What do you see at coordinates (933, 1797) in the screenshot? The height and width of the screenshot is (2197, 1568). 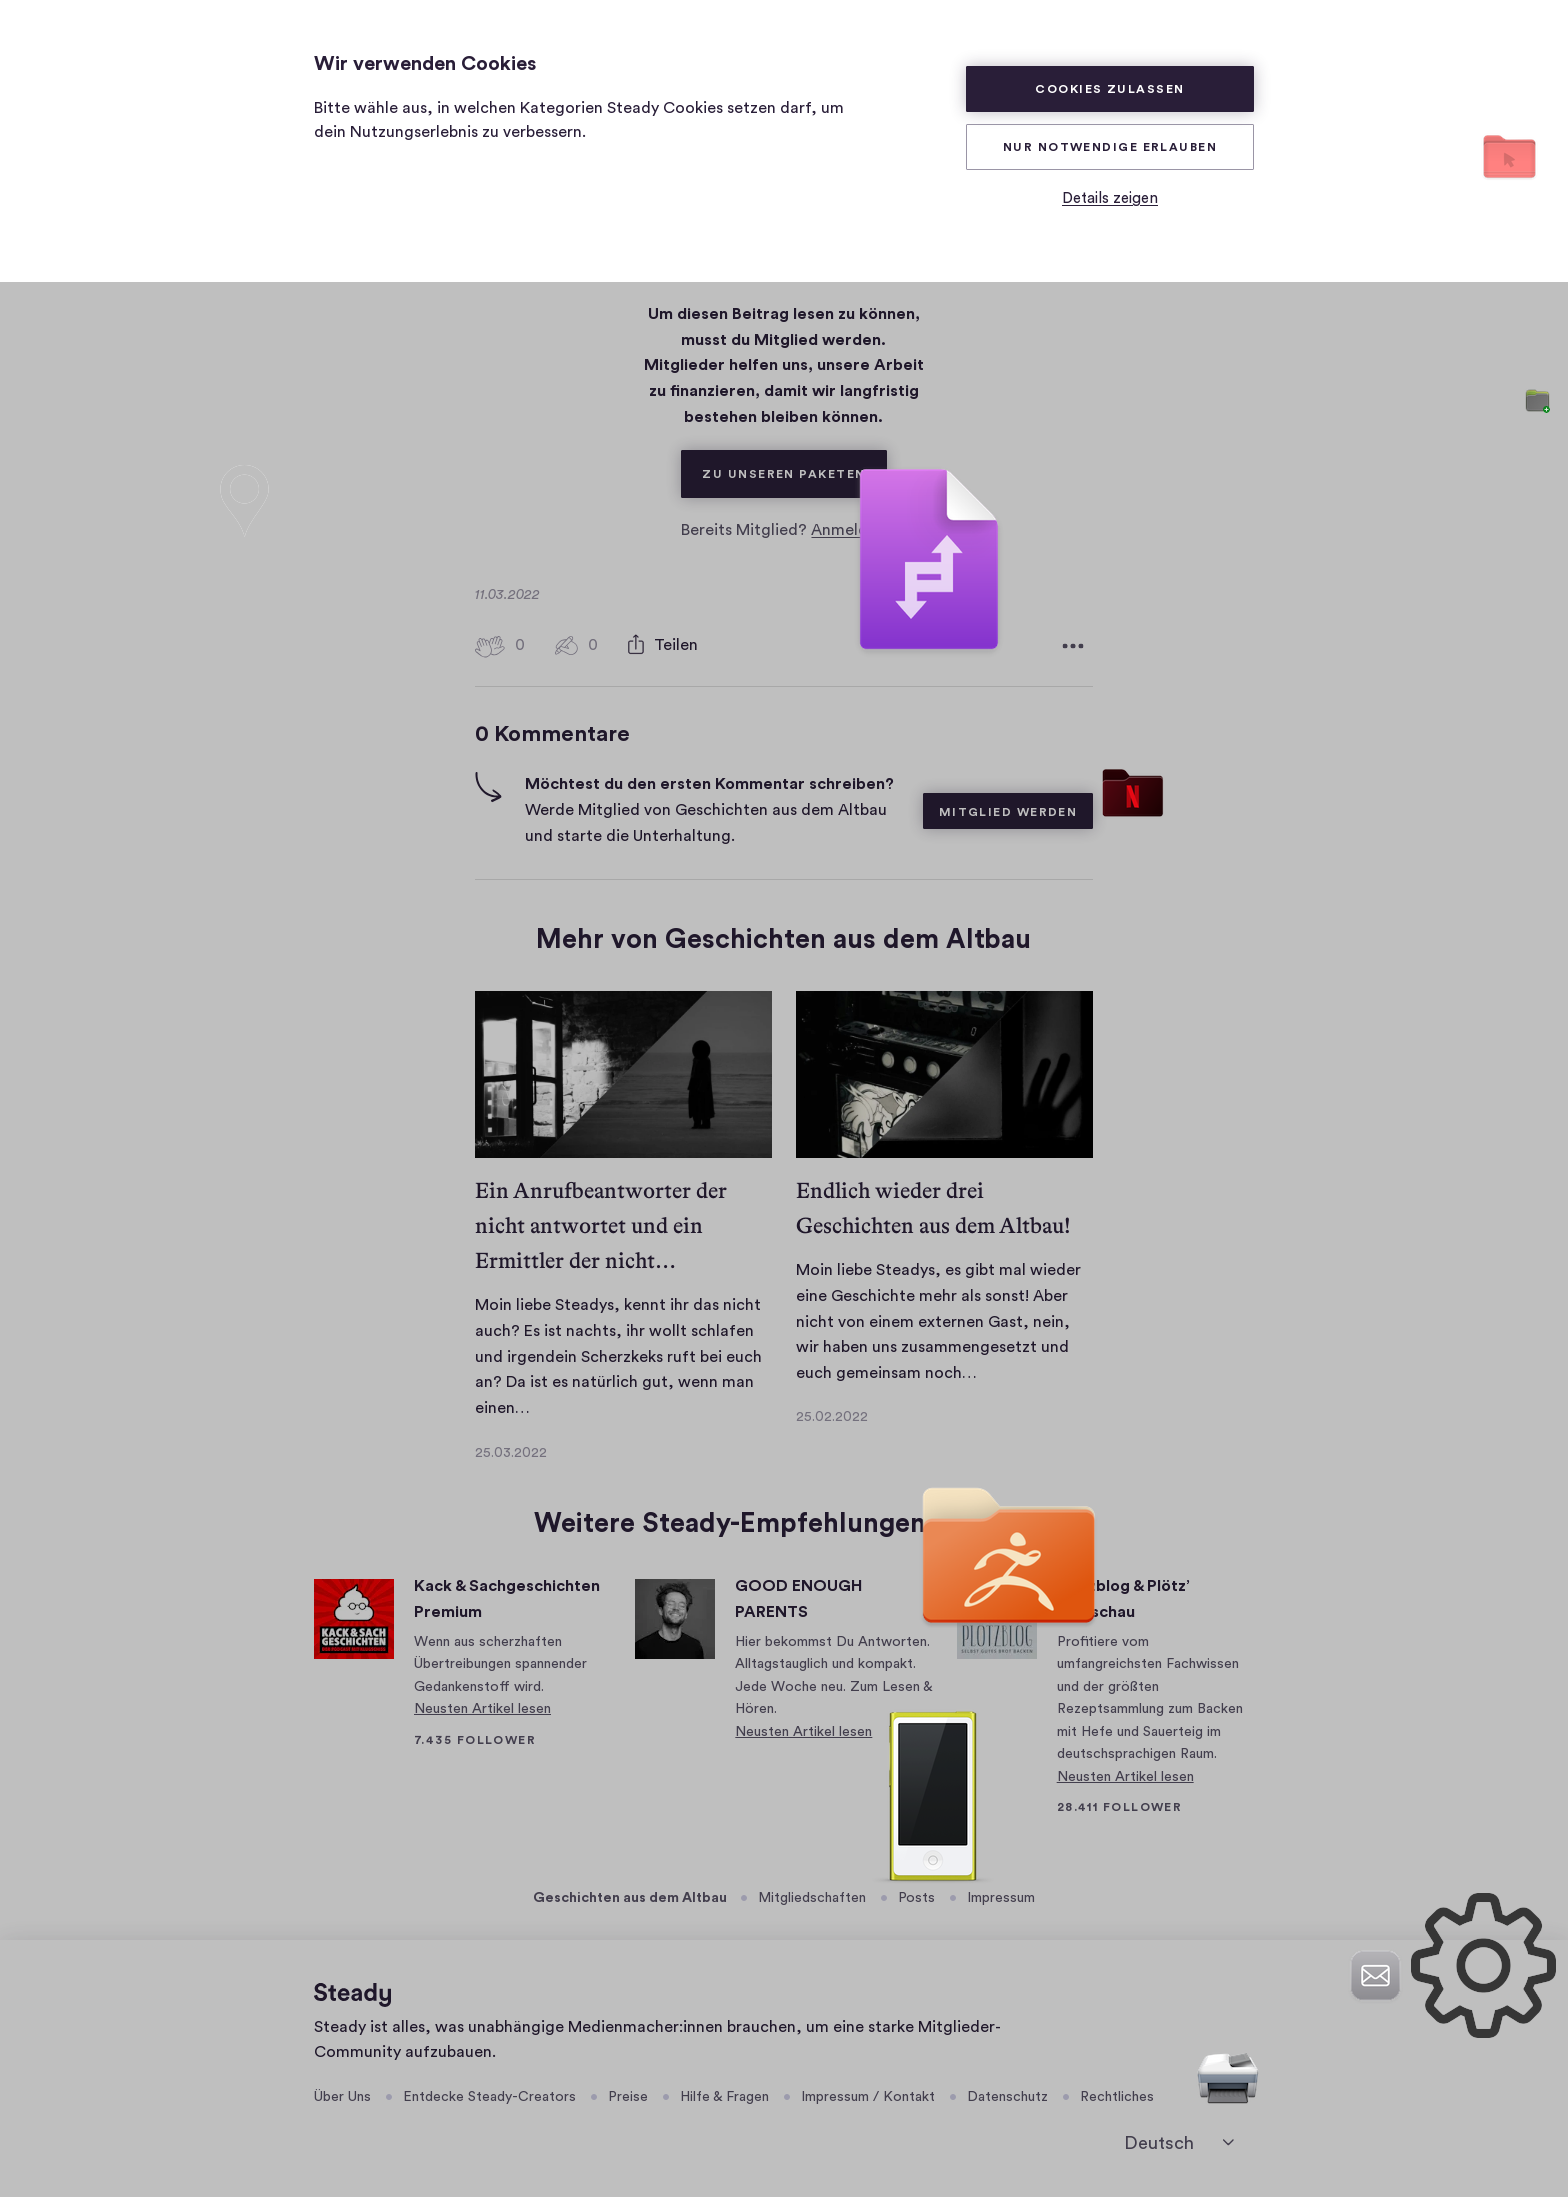 I see `indicates a connected iPod nano device` at bounding box center [933, 1797].